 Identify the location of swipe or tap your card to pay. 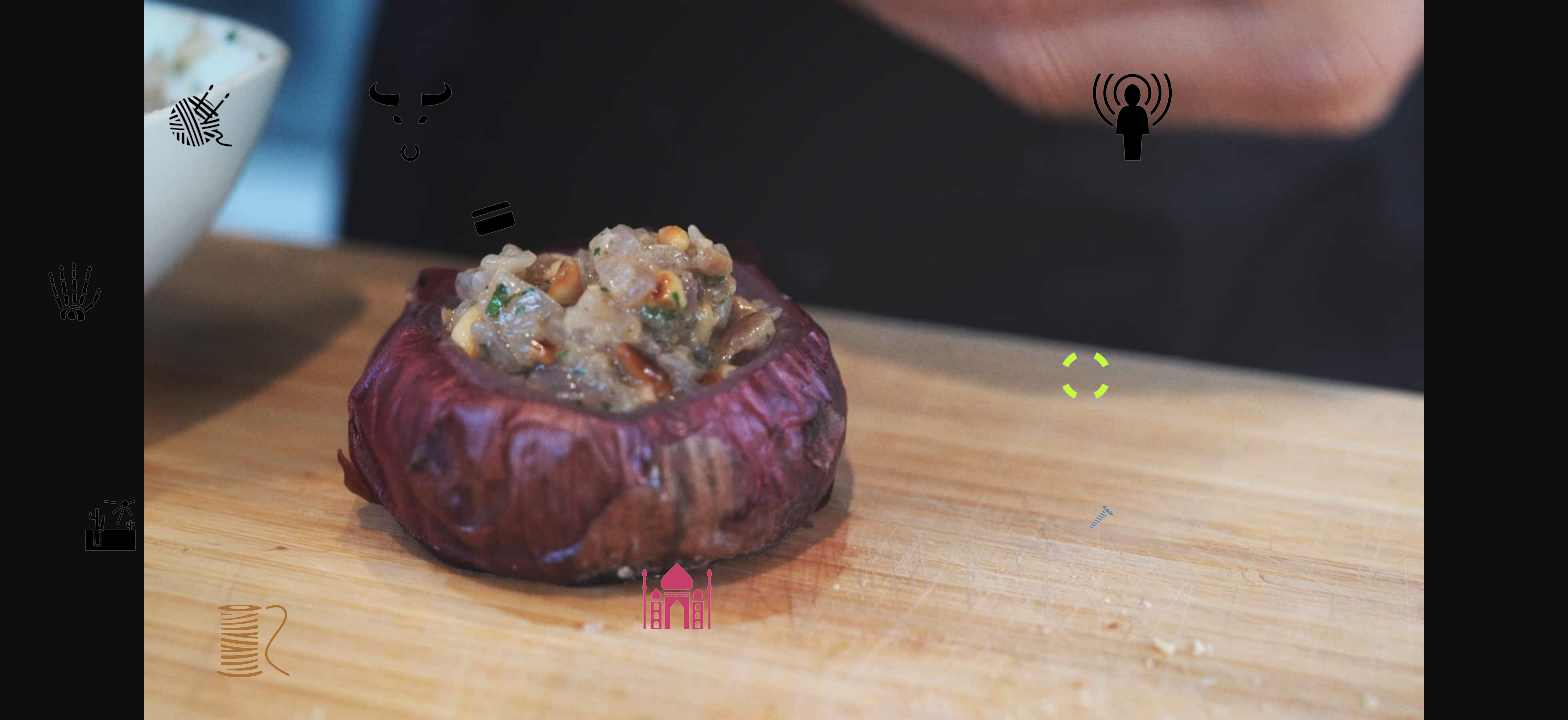
(493, 218).